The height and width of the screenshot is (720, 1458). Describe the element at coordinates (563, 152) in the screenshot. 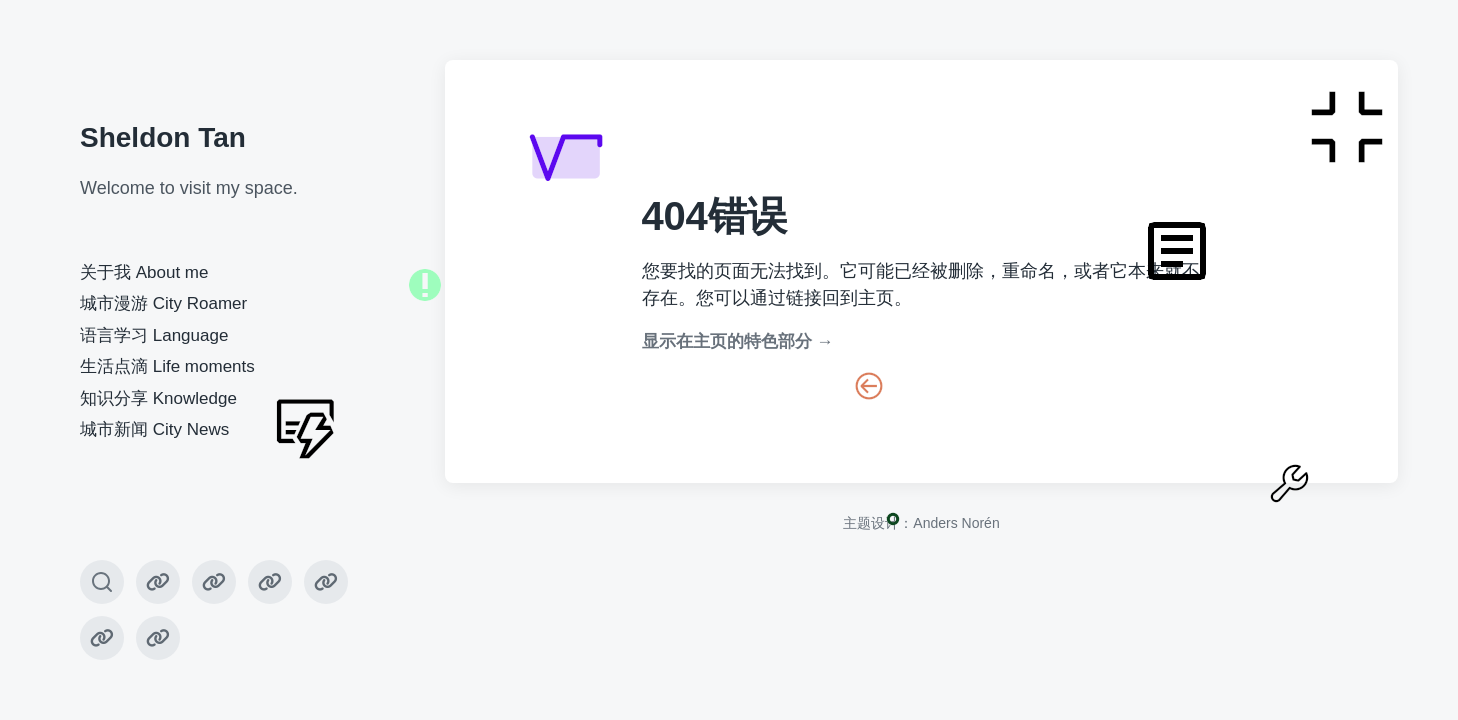

I see `calculate square root` at that location.